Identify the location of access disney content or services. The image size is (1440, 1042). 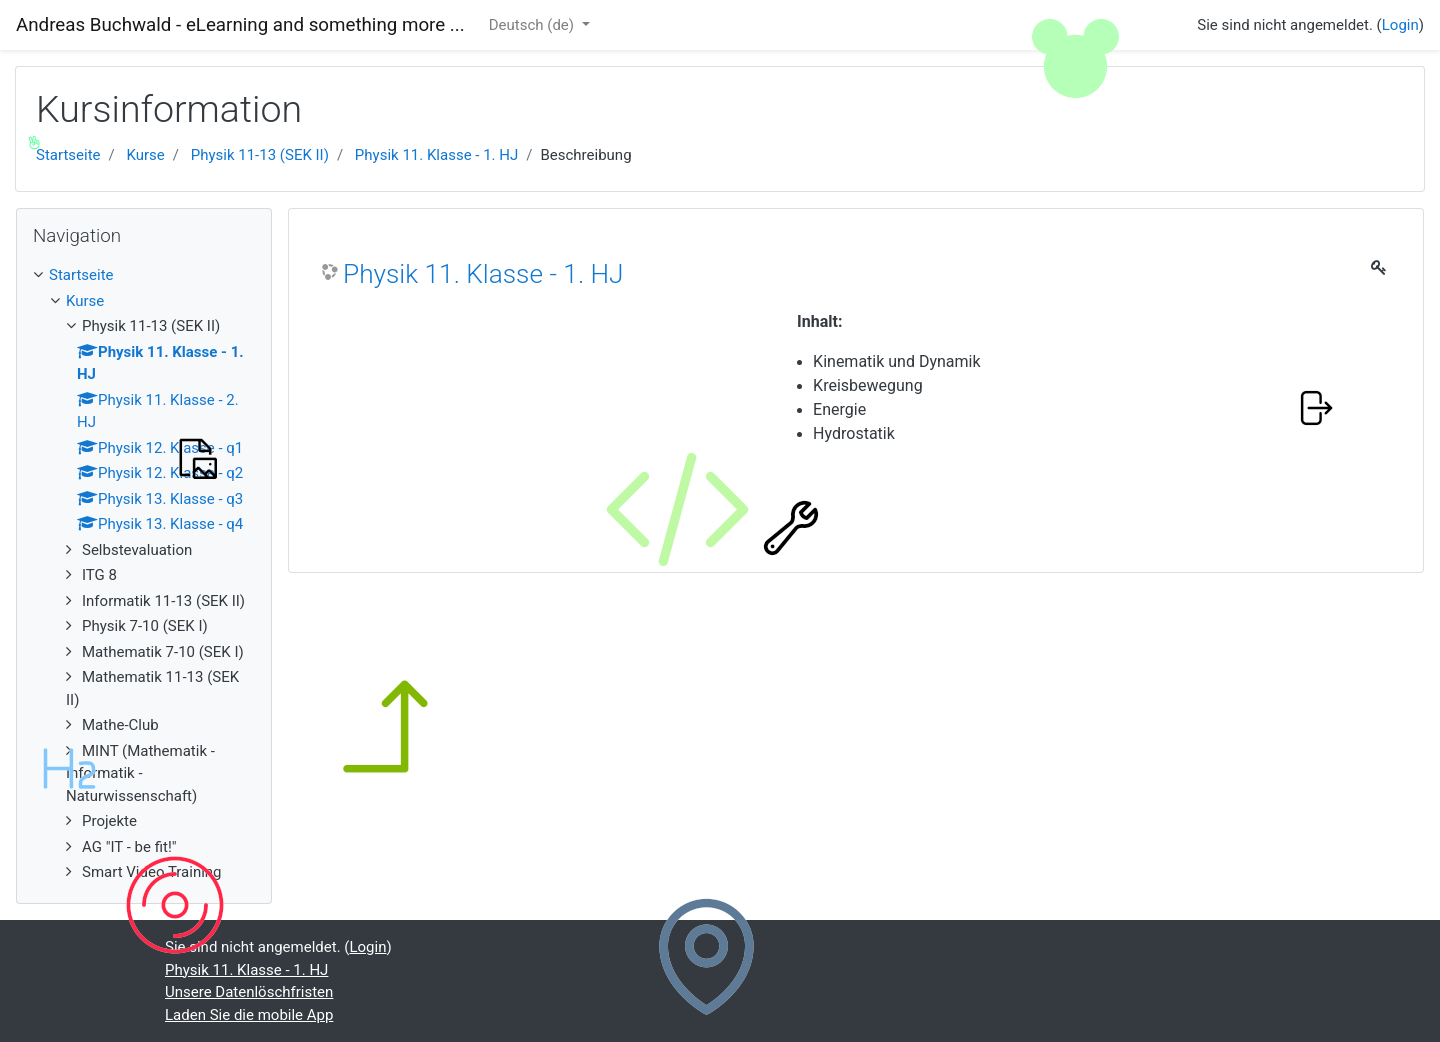
(1075, 58).